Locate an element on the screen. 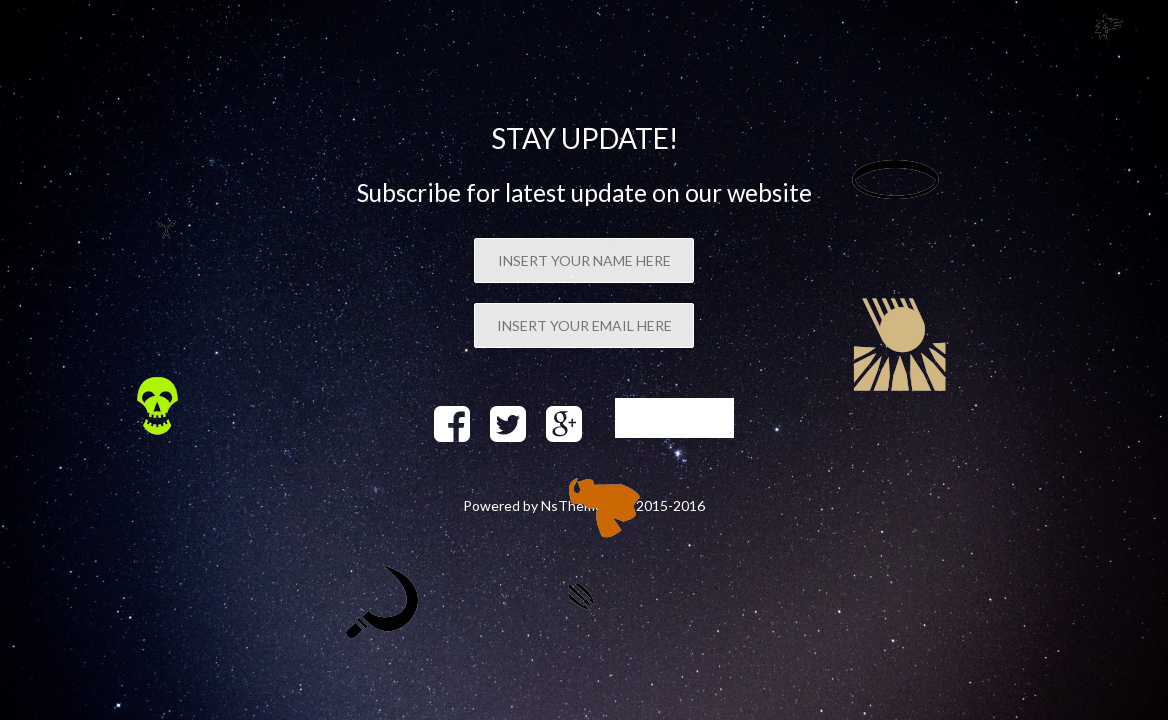 This screenshot has height=720, width=1168. select wolf character or team is located at coordinates (1109, 26).